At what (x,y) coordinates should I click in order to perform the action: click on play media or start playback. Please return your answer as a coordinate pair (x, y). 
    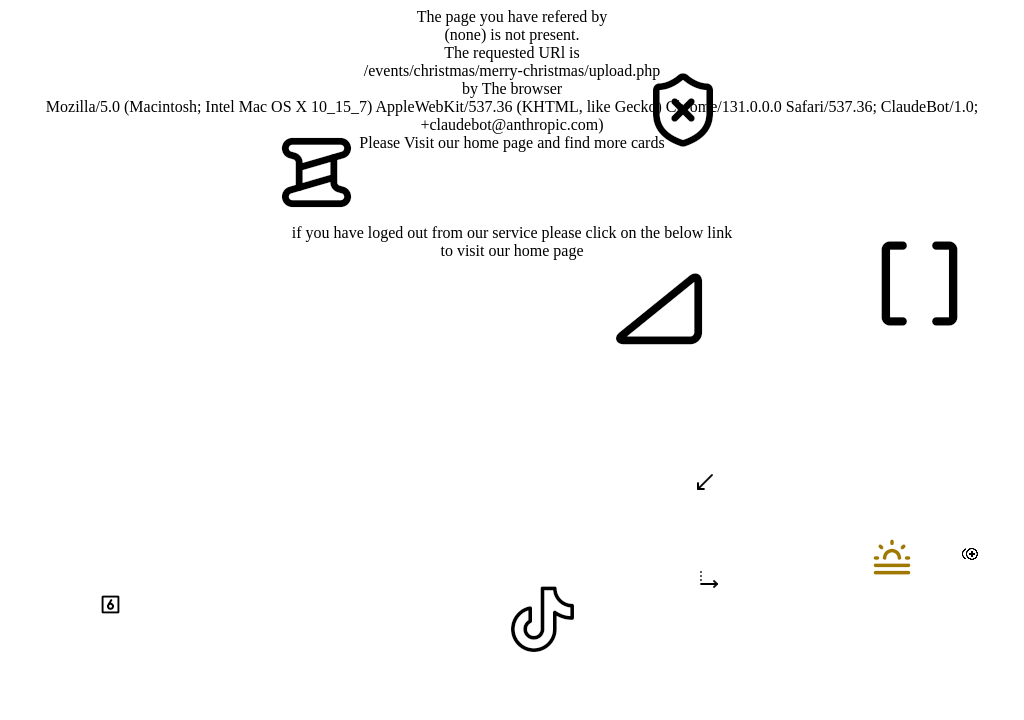
    Looking at the image, I should click on (659, 309).